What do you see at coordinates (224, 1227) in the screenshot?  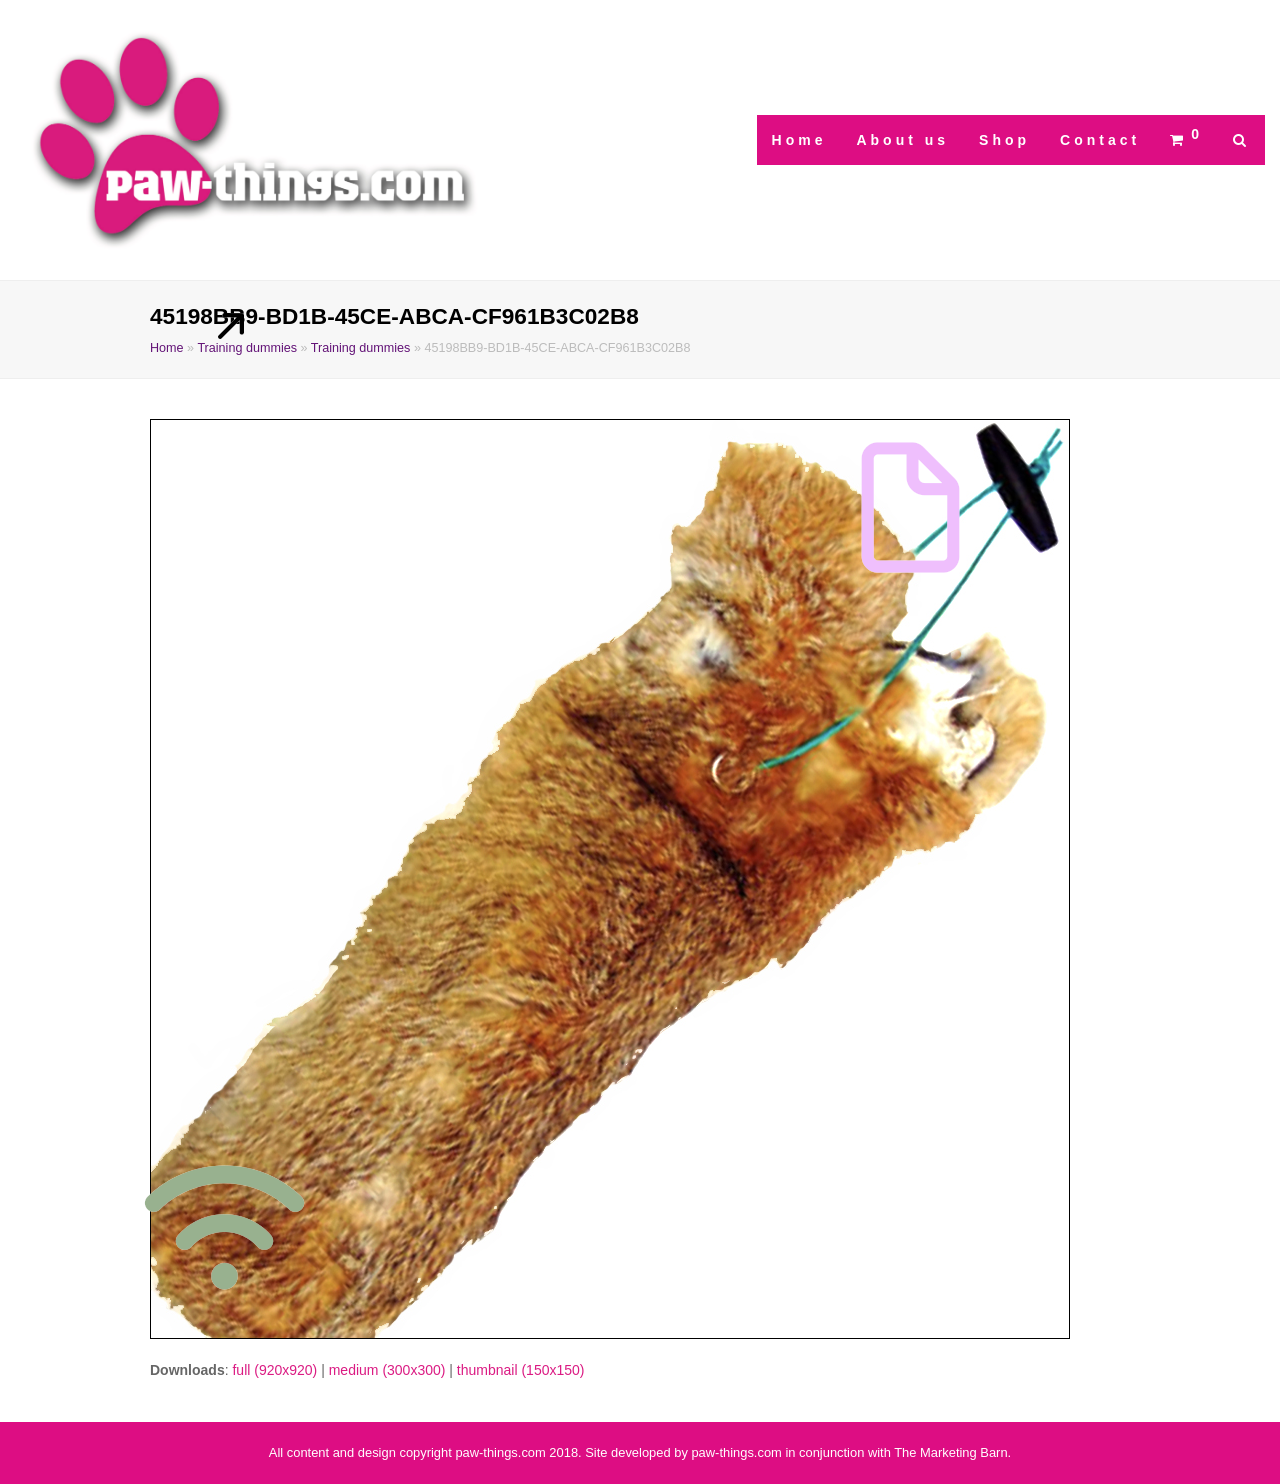 I see `wifi connection status indicator` at bounding box center [224, 1227].